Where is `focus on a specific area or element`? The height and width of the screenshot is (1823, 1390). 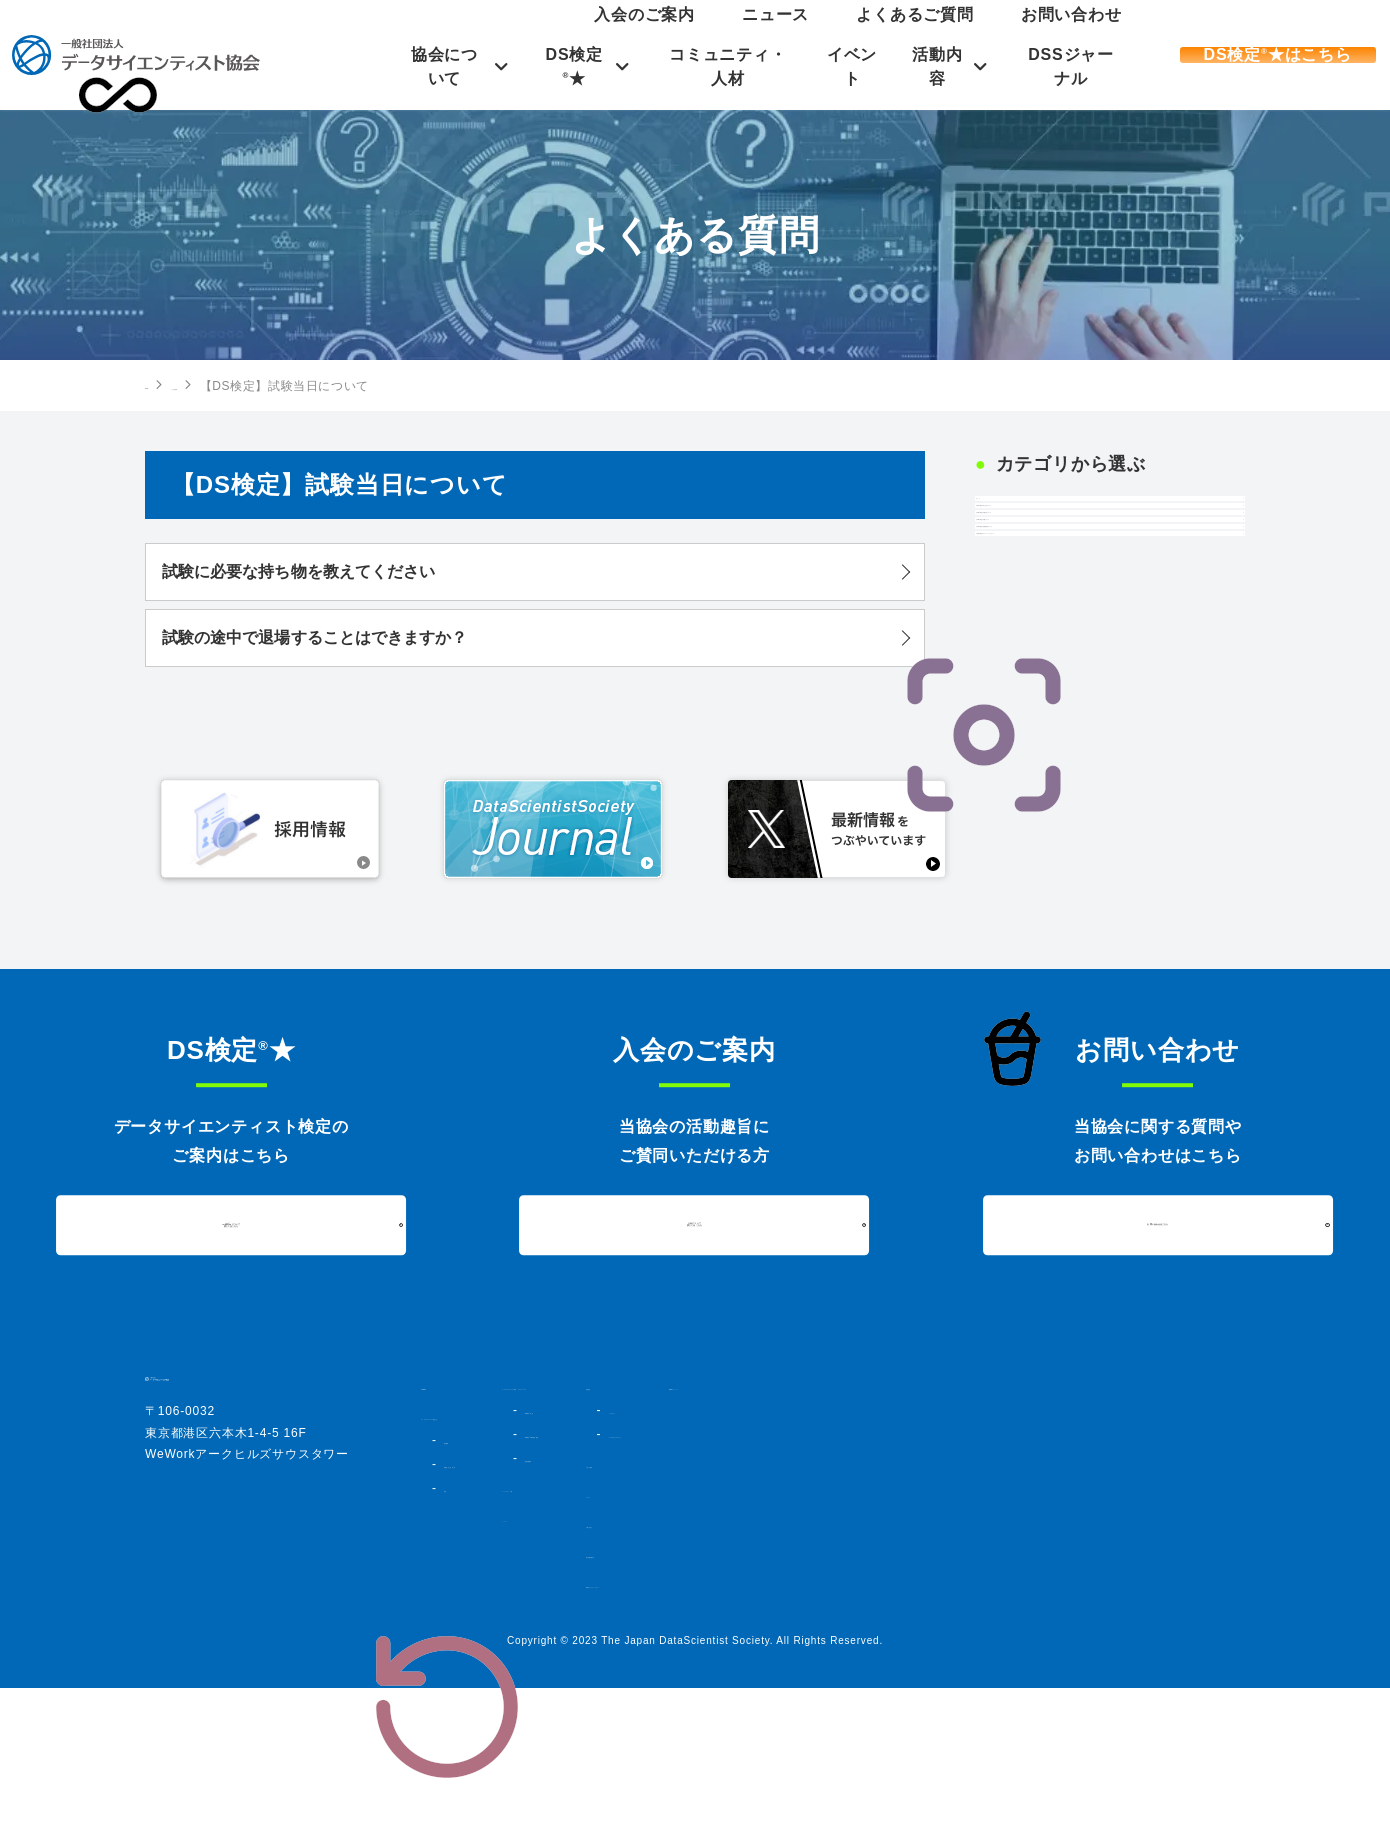 focus on a specific area or element is located at coordinates (984, 735).